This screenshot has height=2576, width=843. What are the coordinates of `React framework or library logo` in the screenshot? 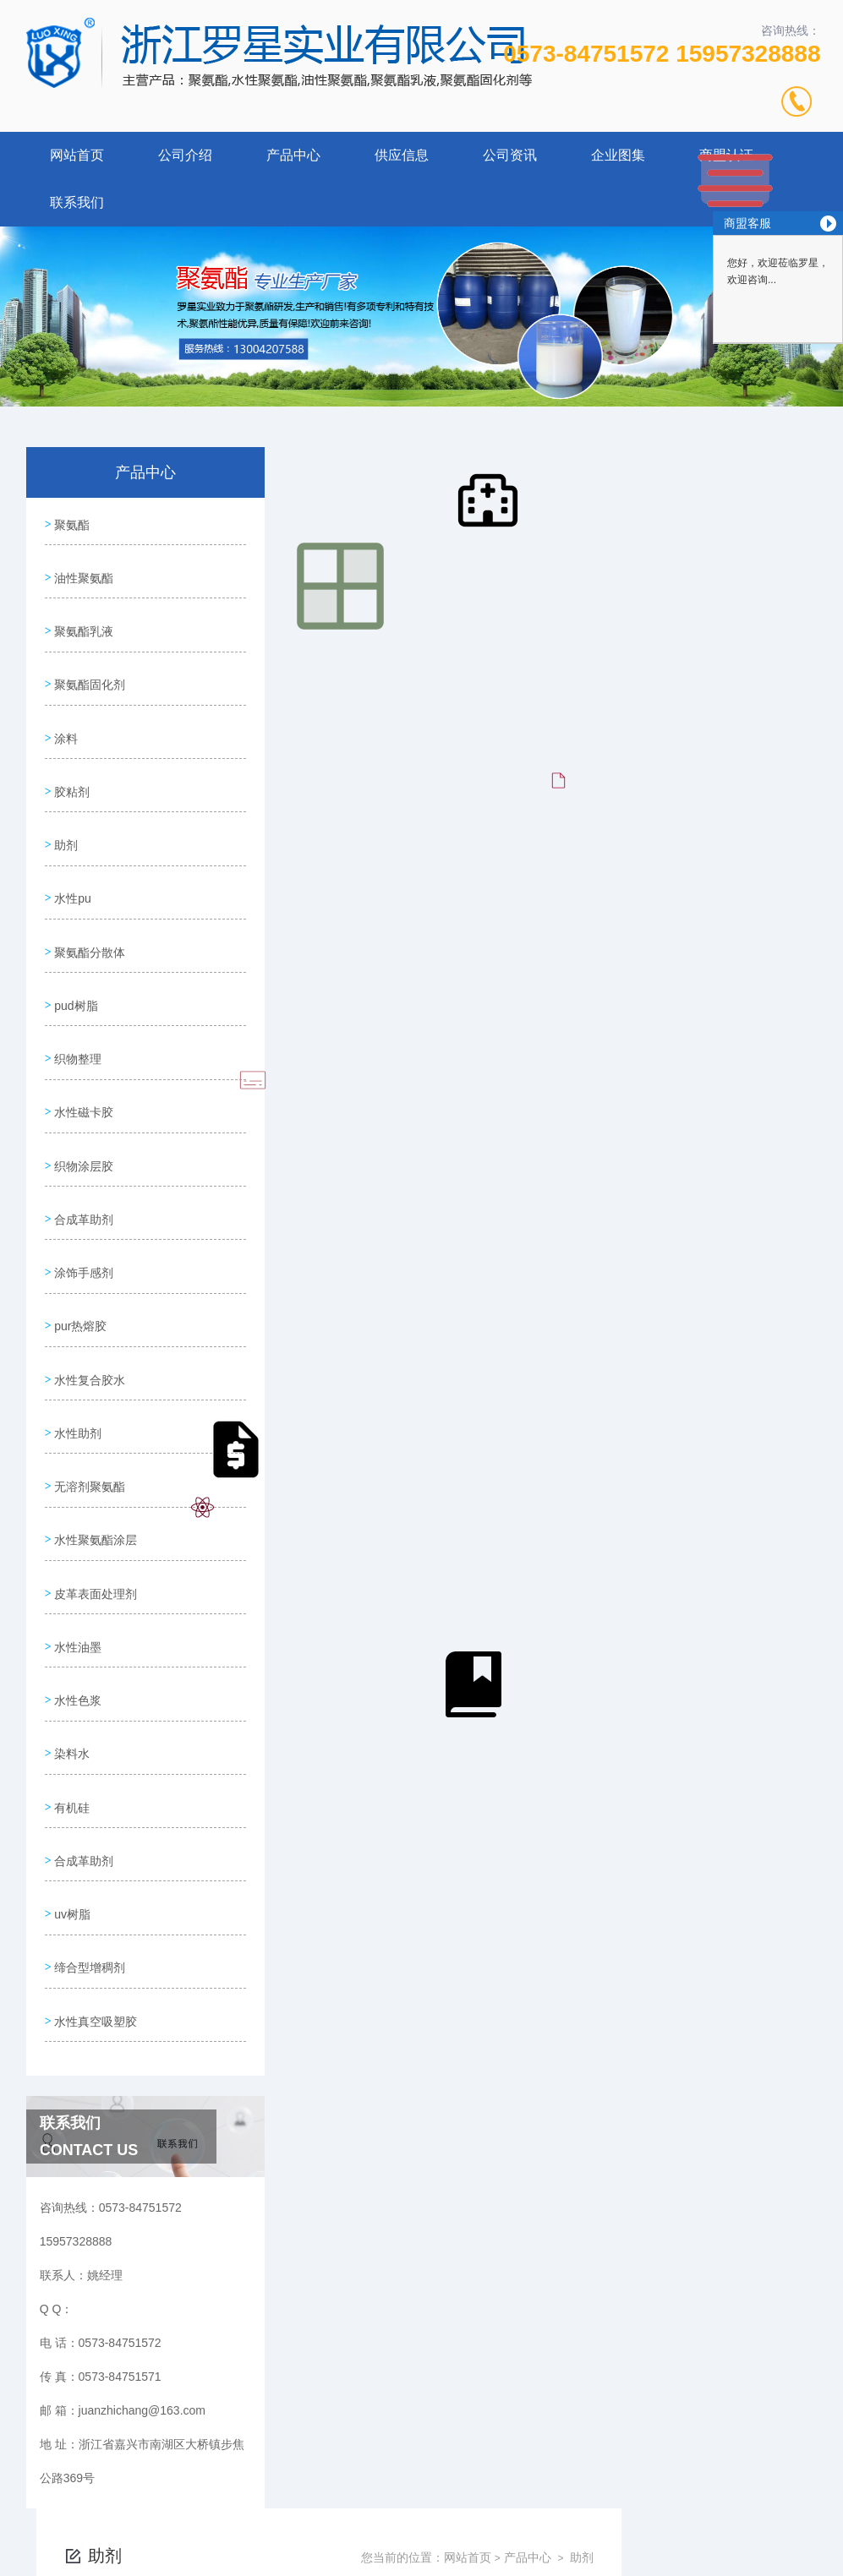 It's located at (202, 1507).